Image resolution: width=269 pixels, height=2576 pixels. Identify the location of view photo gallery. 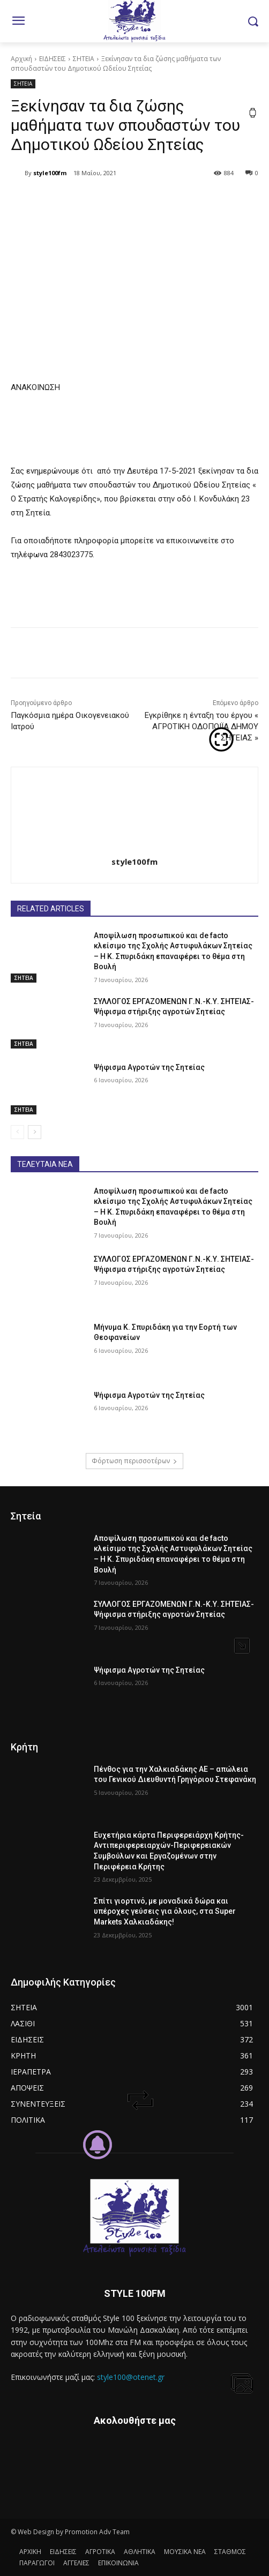
(242, 2383).